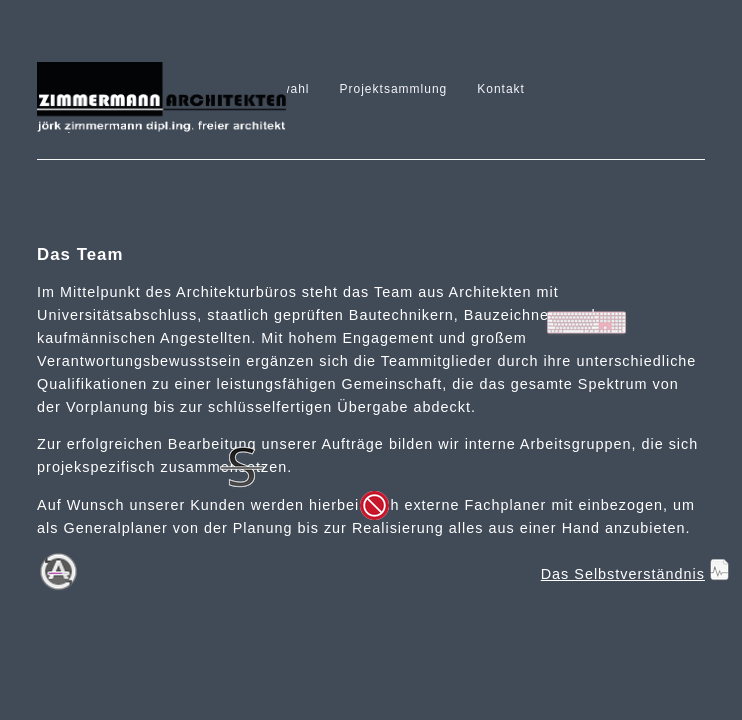 The image size is (742, 720). Describe the element at coordinates (586, 322) in the screenshot. I see `connect a bluetooth keyboard` at that location.